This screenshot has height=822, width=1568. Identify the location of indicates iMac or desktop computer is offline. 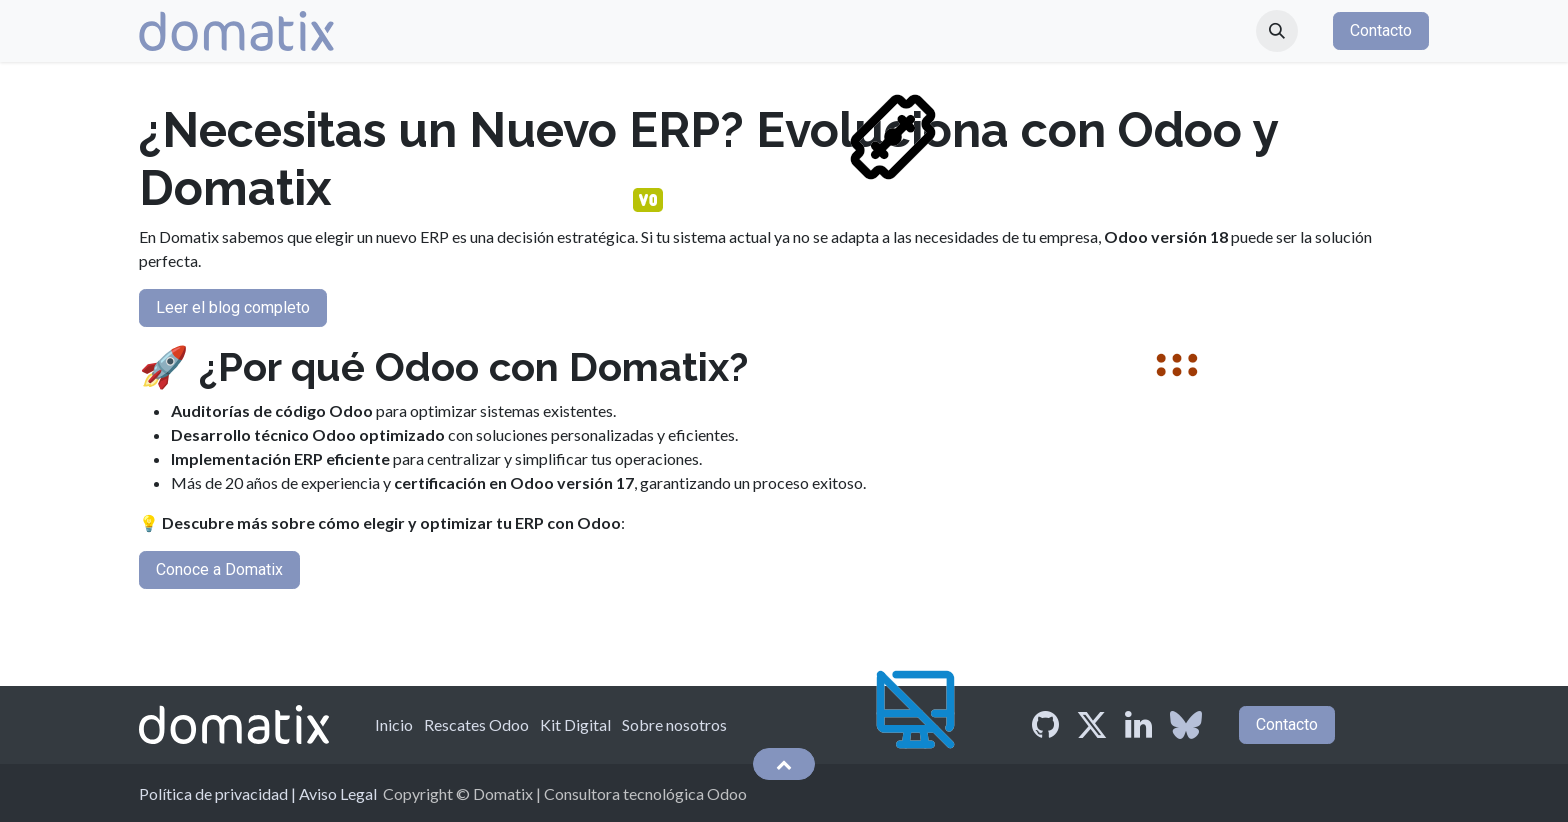
(915, 709).